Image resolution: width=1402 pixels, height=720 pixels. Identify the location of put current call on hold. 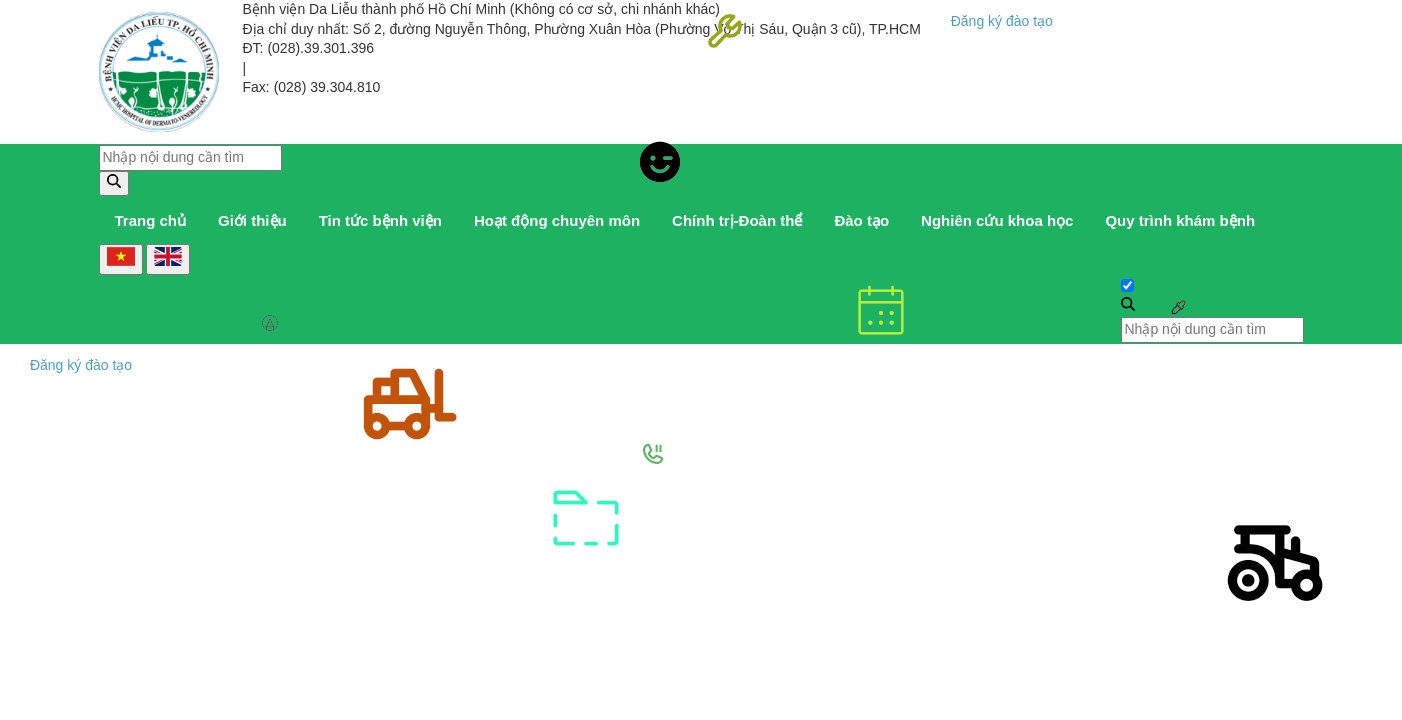
(653, 453).